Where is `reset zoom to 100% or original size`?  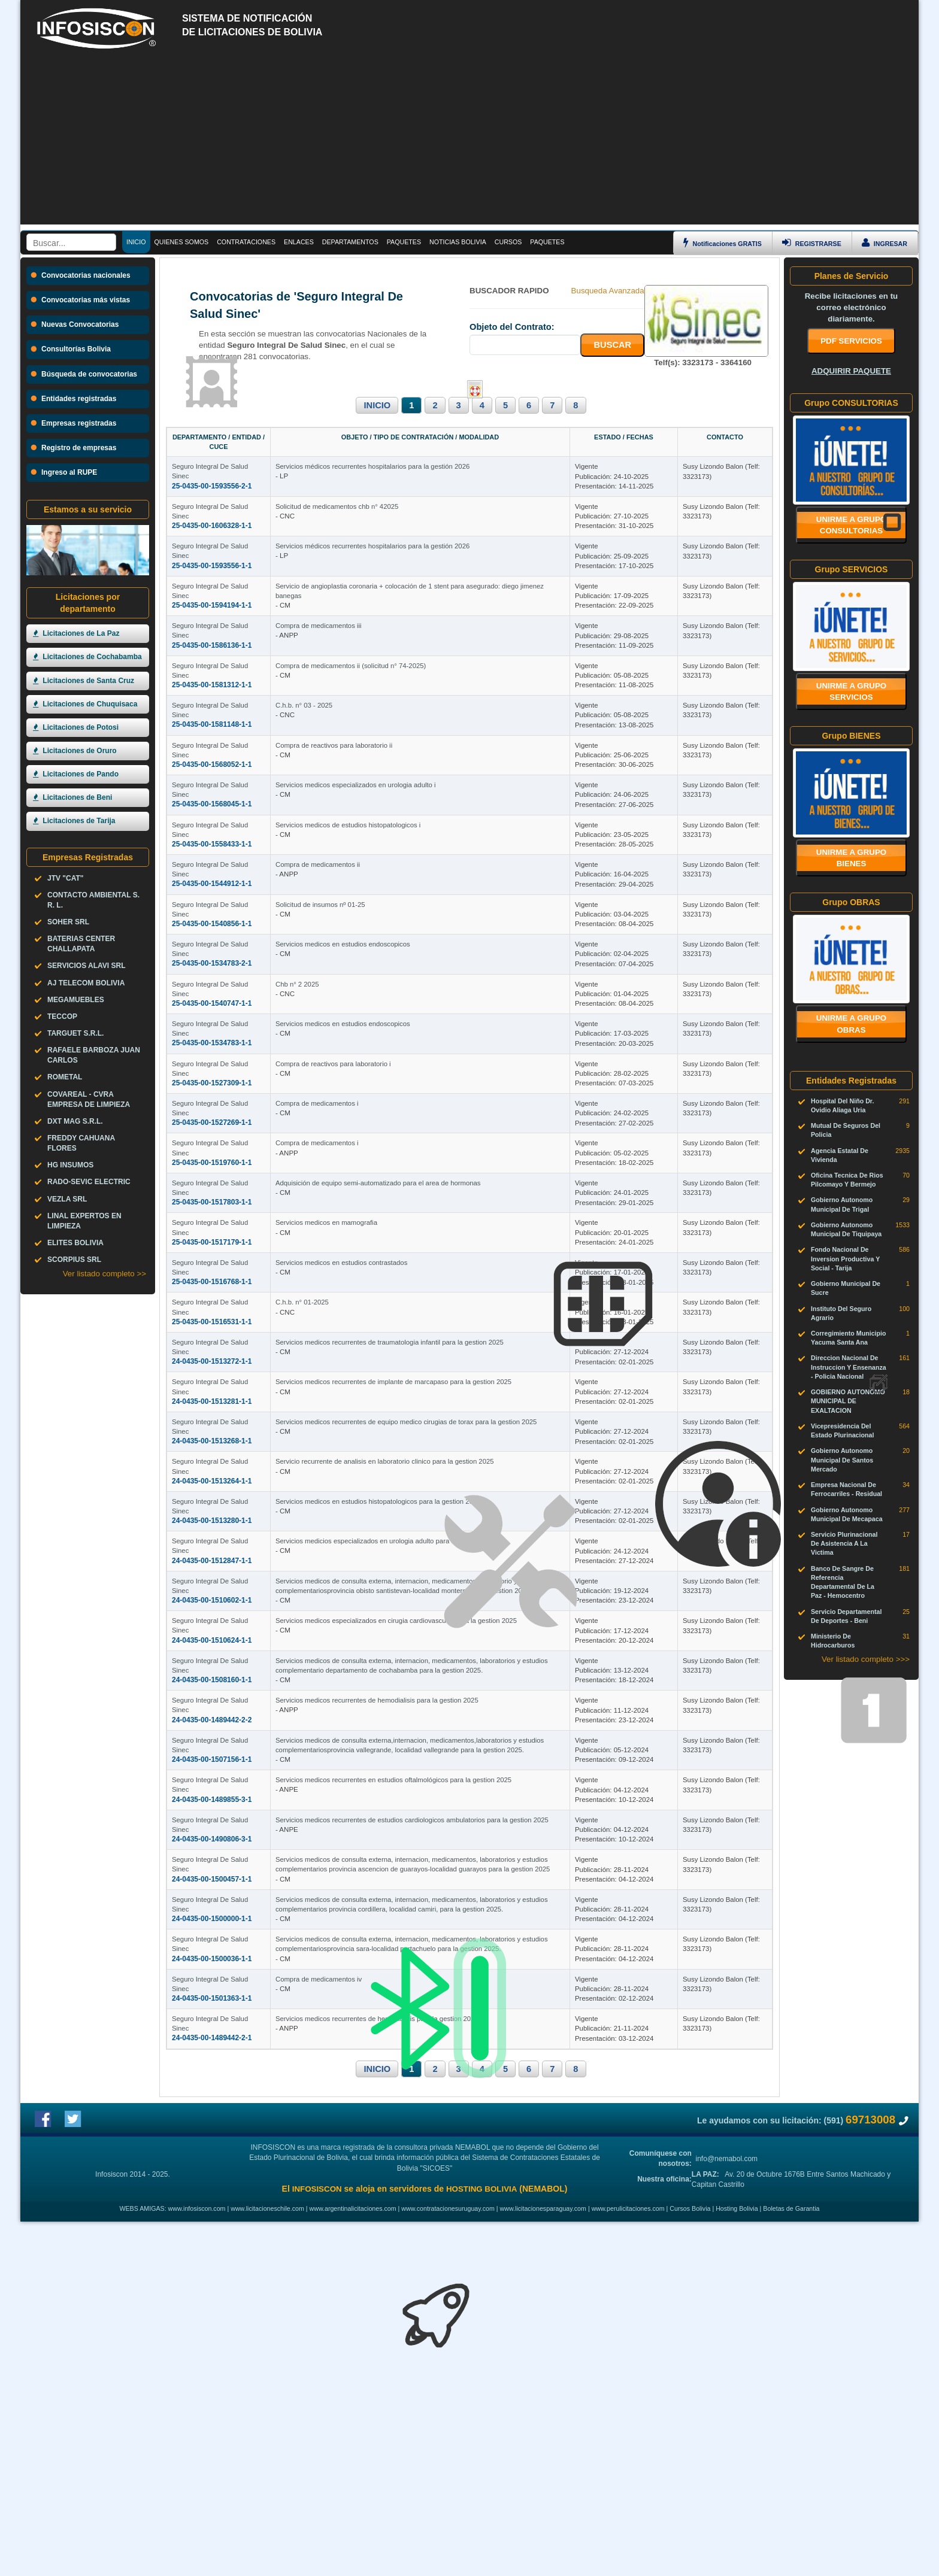 reset zoom to 100% or original size is located at coordinates (874, 1710).